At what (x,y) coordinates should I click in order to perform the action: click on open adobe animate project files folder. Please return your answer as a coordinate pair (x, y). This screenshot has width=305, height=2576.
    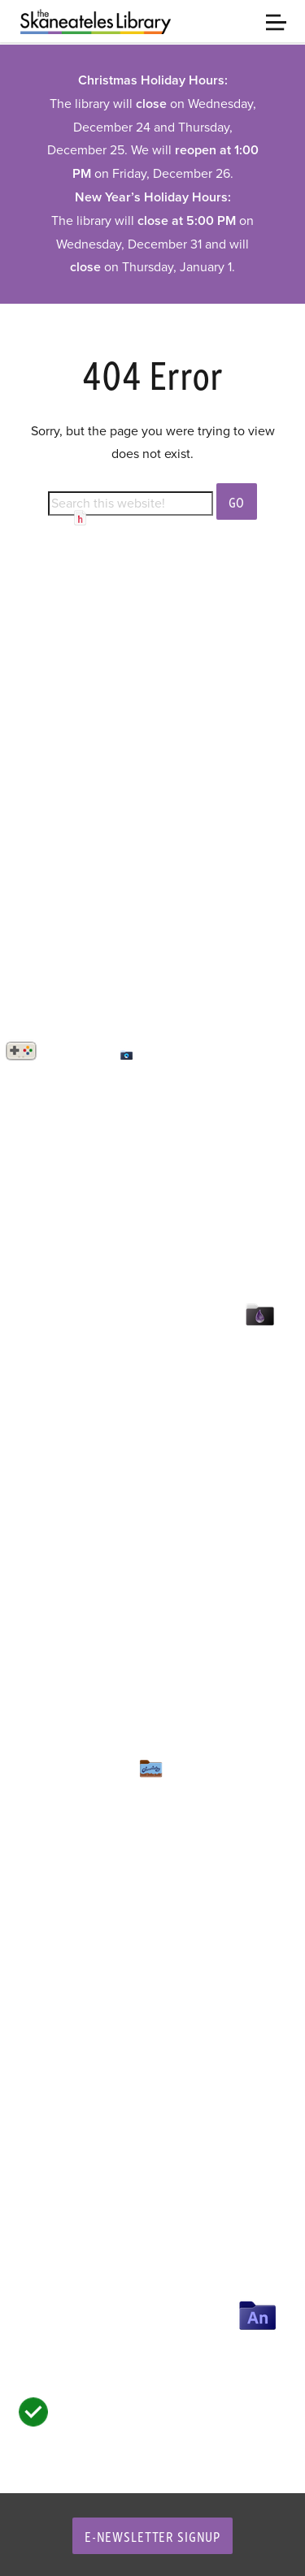
    Looking at the image, I should click on (257, 2316).